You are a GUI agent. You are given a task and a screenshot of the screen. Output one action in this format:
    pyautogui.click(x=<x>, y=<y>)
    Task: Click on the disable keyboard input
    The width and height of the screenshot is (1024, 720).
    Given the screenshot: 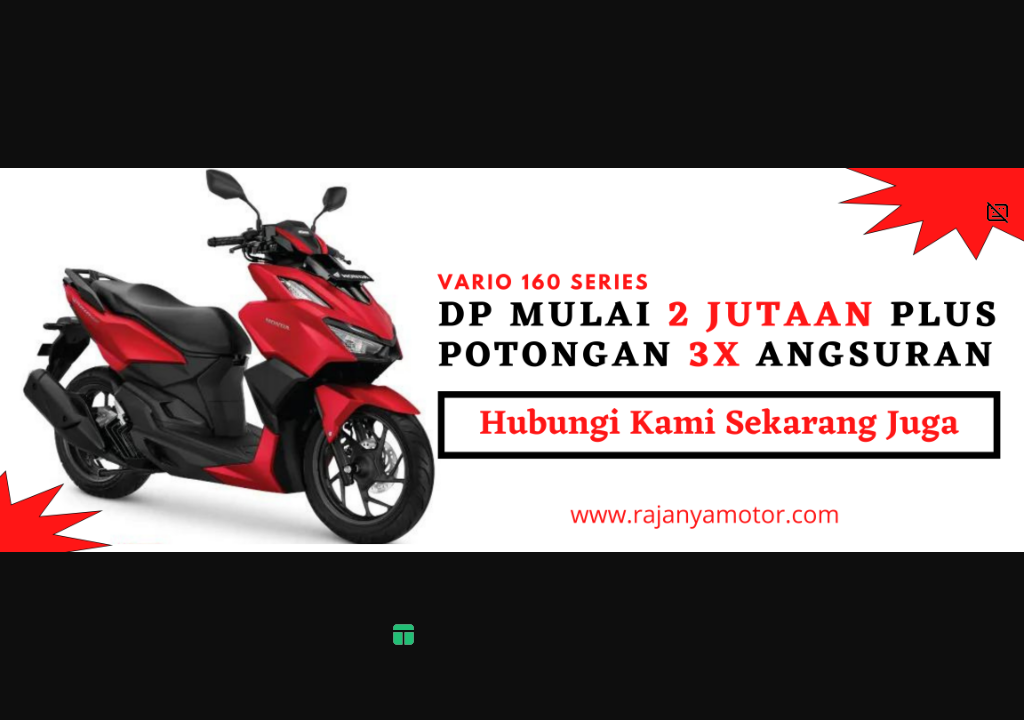 What is the action you would take?
    pyautogui.click(x=997, y=212)
    